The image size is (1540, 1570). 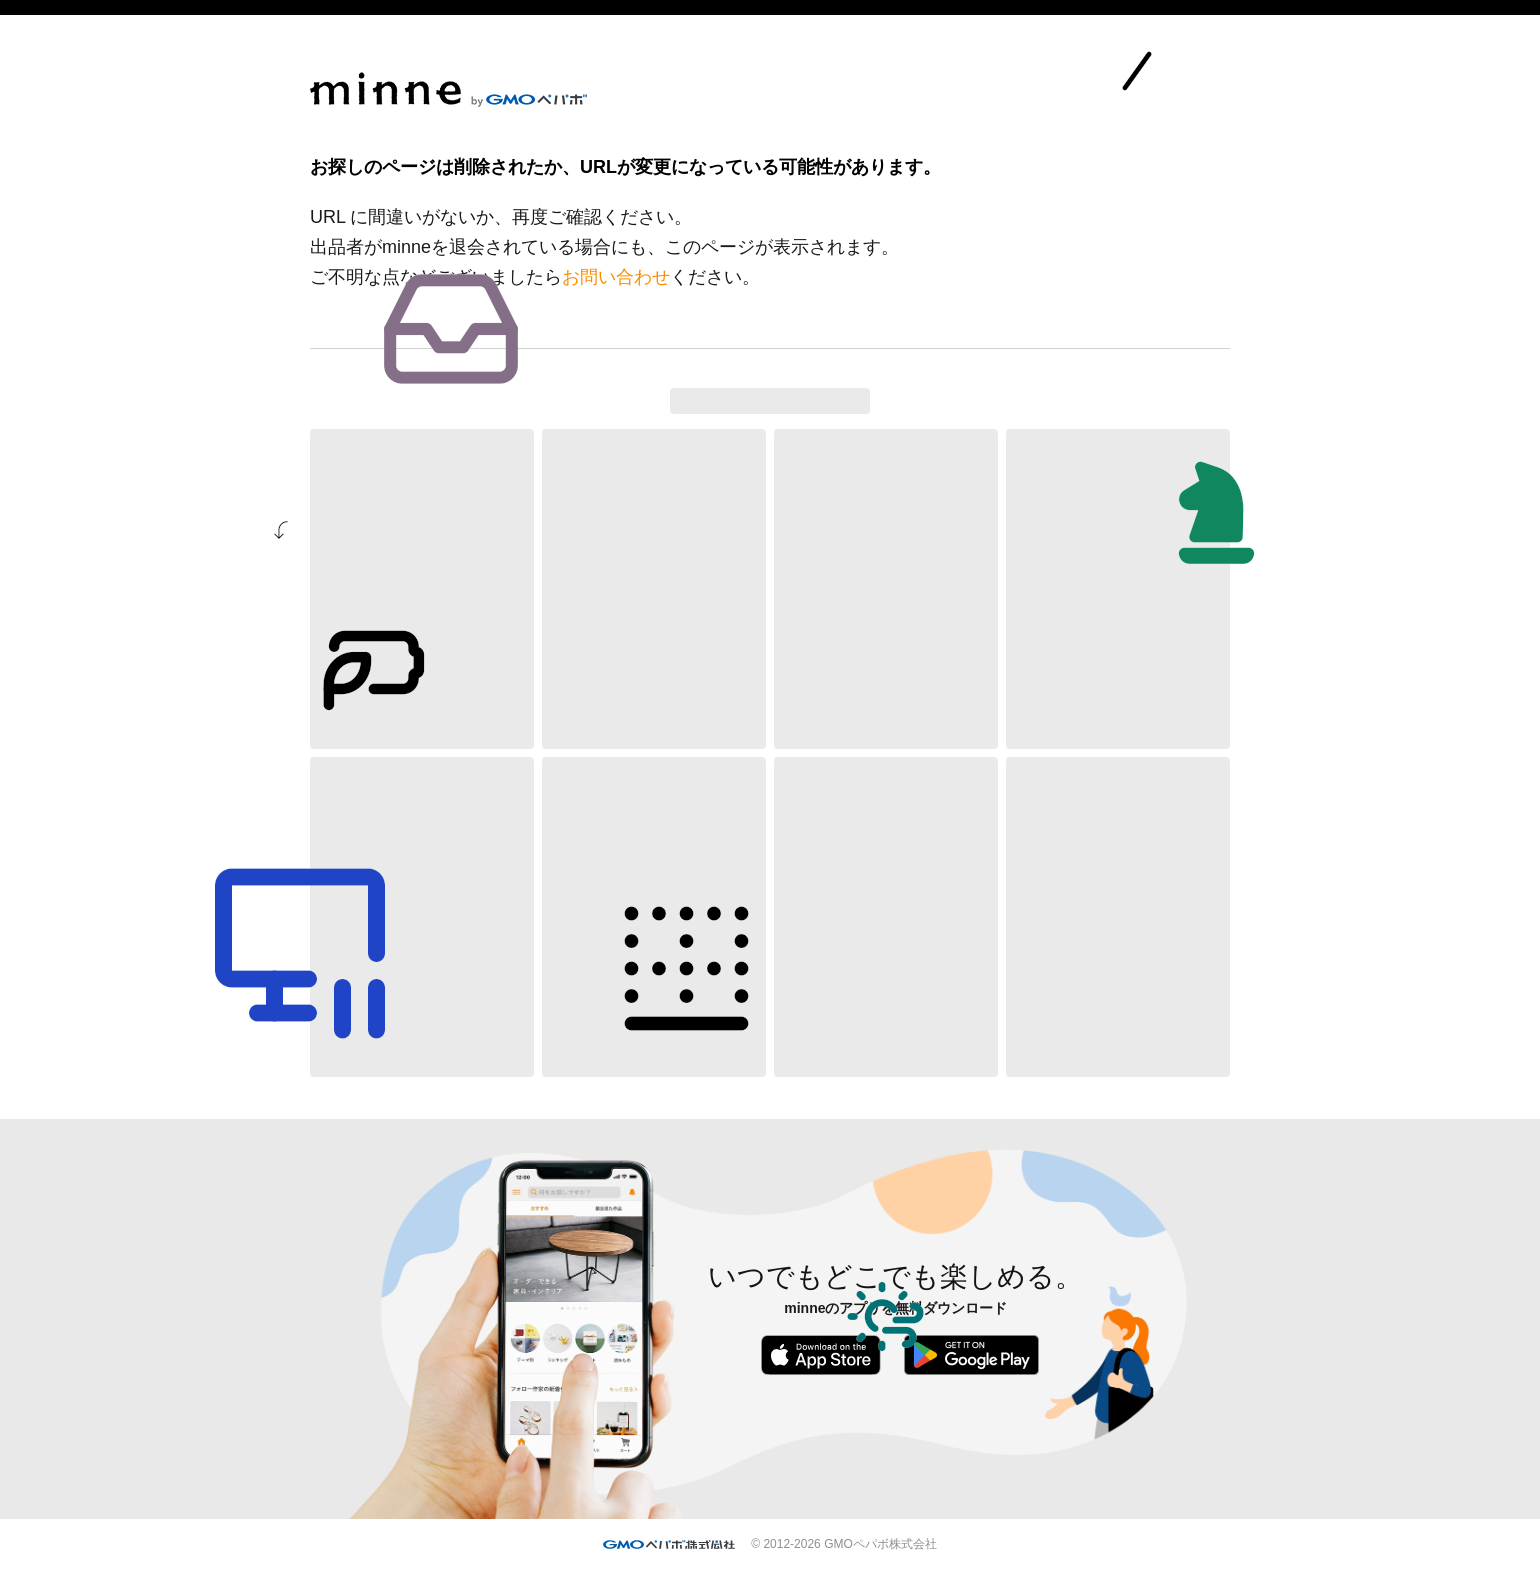 I want to click on view current weather conditions, so click(x=885, y=1316).